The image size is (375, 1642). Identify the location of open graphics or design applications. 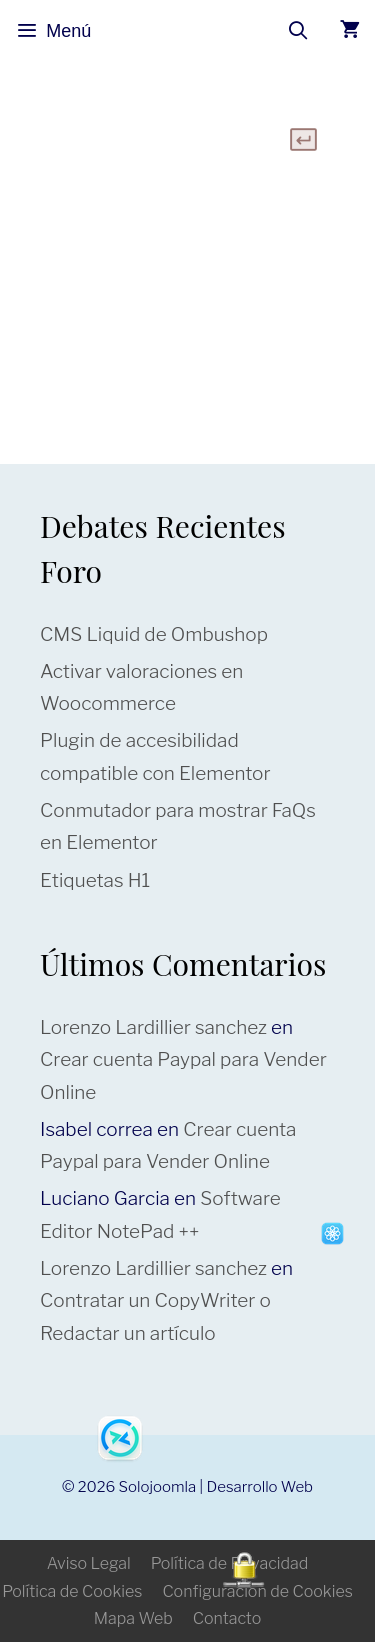
(332, 1233).